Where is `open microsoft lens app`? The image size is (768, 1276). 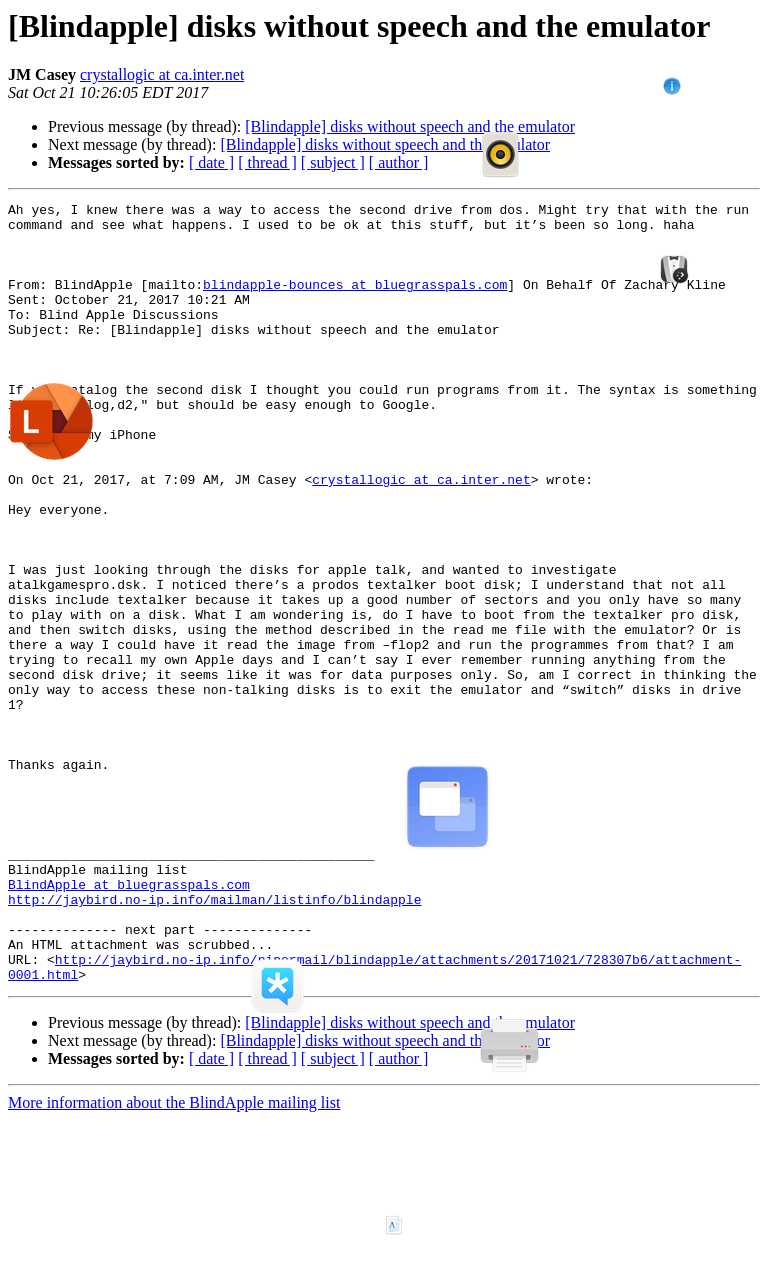 open microsoft lens app is located at coordinates (51, 421).